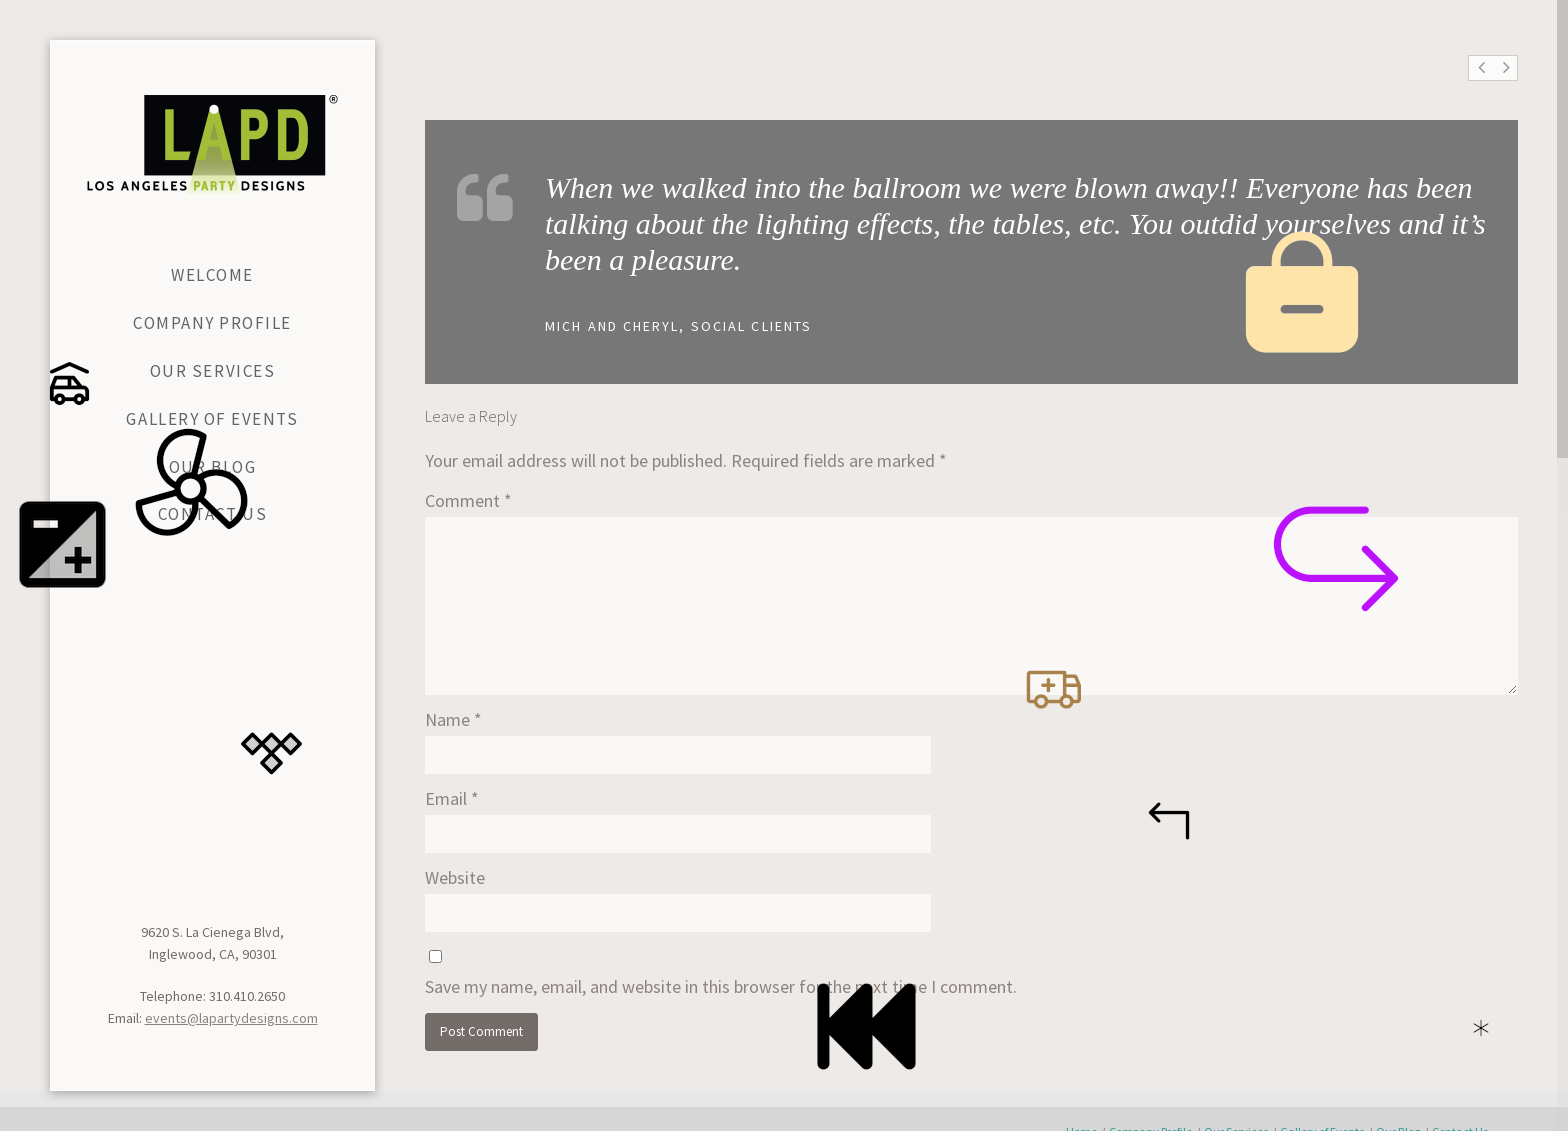  Describe the element at coordinates (69, 383) in the screenshot. I see `access garage or parking location` at that location.